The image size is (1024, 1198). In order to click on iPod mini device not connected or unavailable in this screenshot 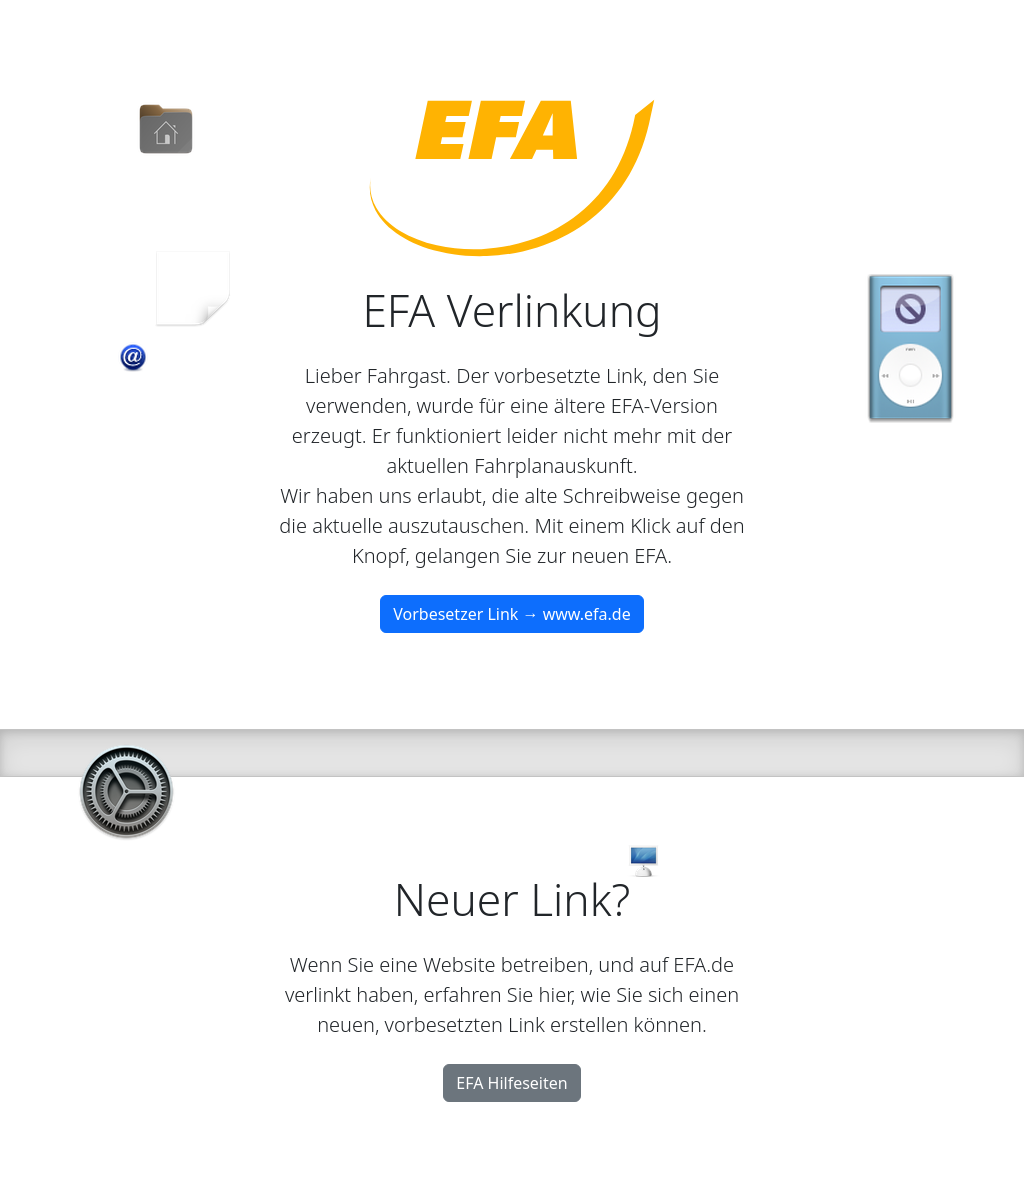, I will do `click(910, 348)`.